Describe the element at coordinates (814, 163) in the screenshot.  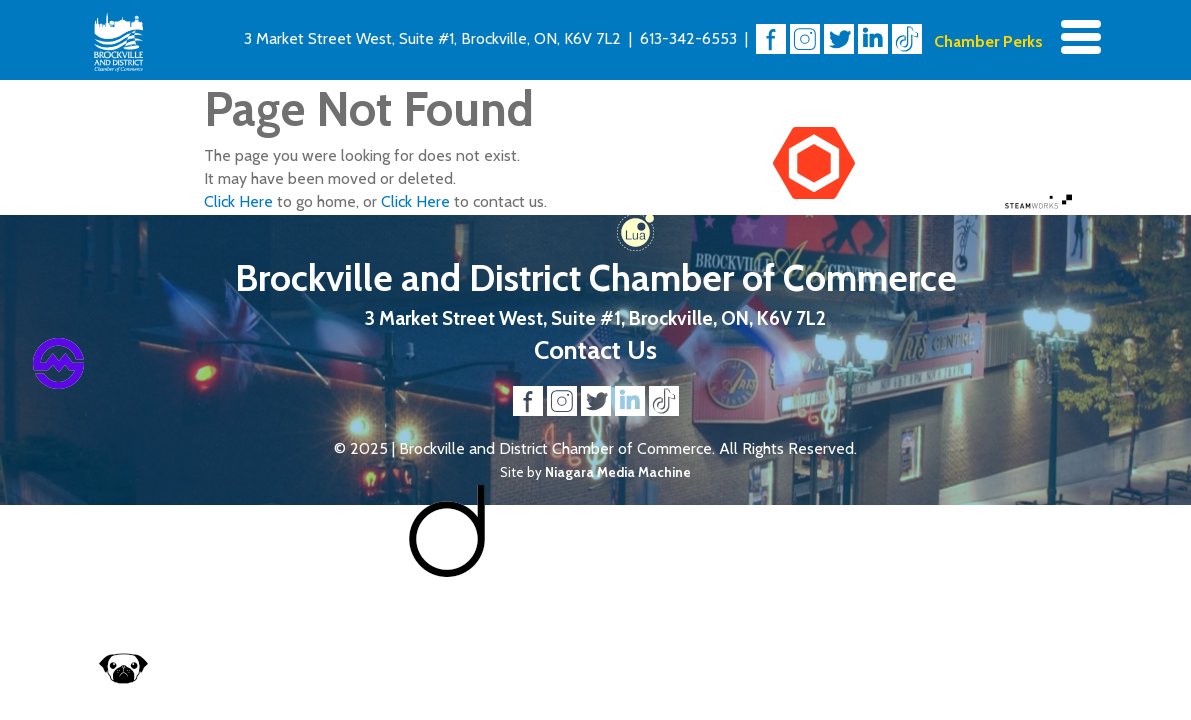
I see `eslint code linting tool logo` at that location.